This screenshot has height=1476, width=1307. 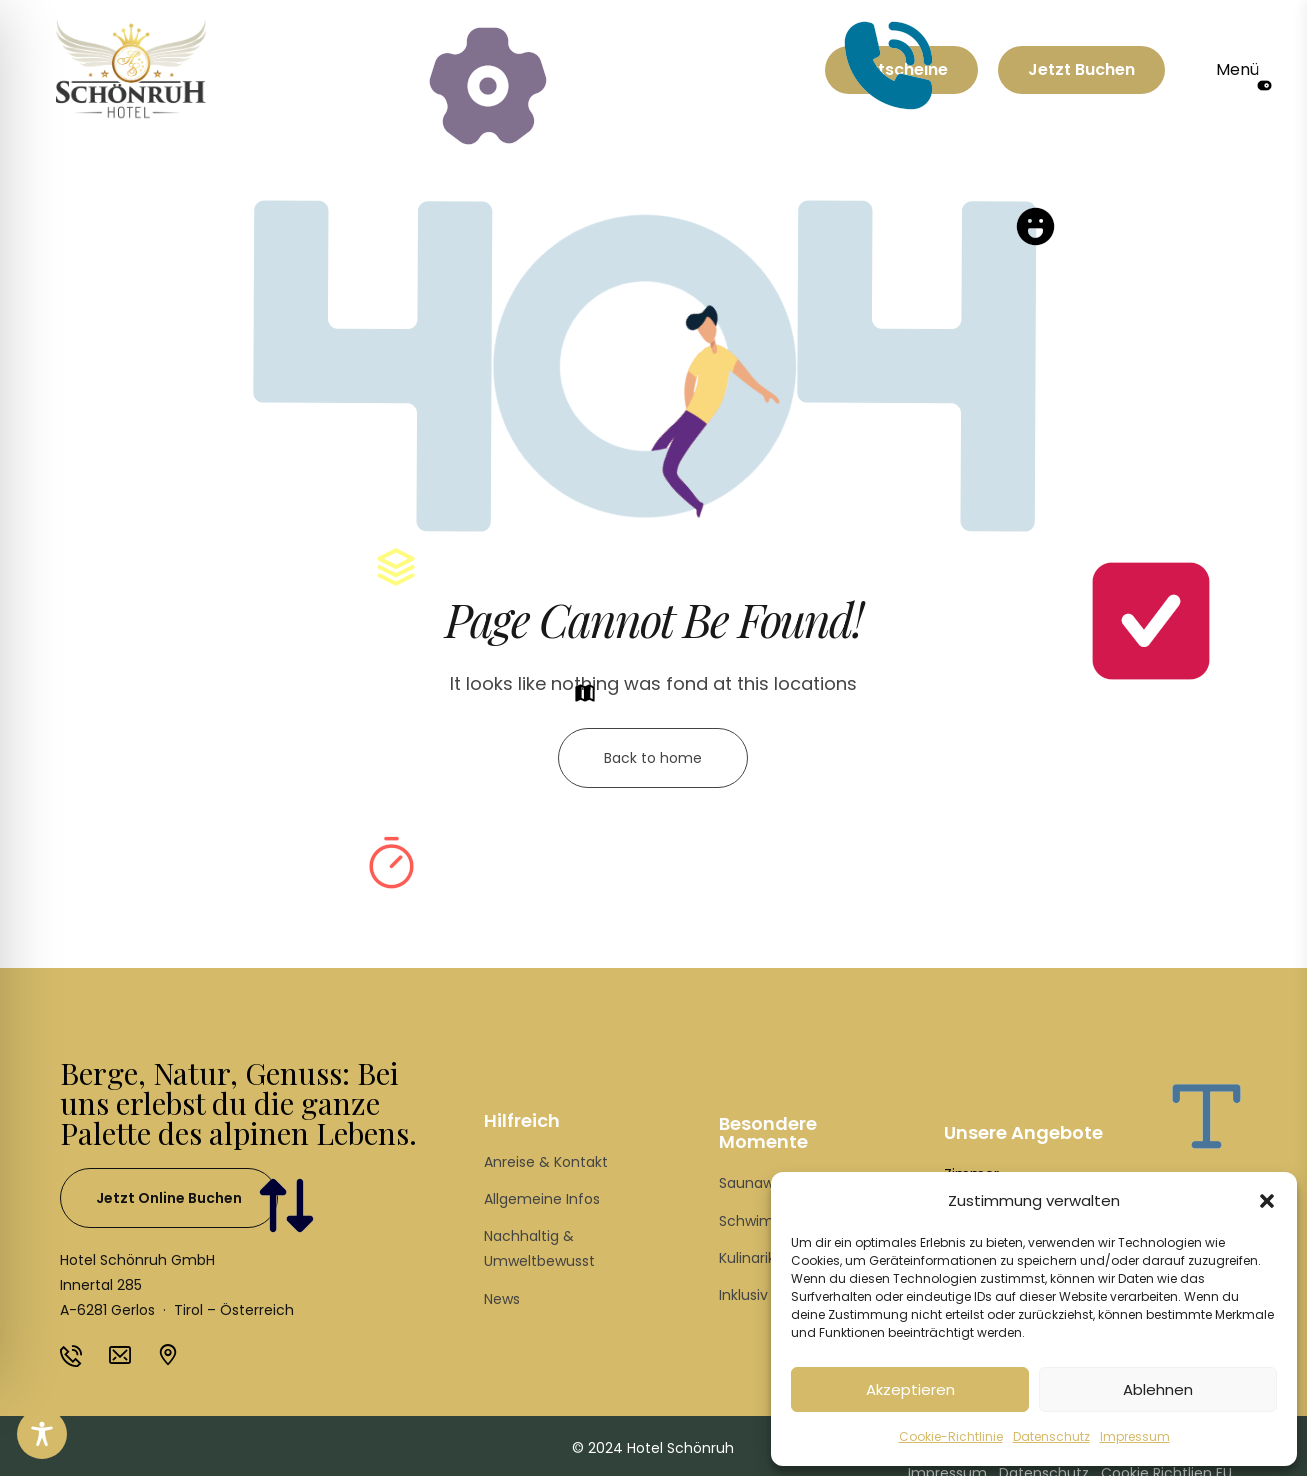 What do you see at coordinates (488, 86) in the screenshot?
I see `open settings menu` at bounding box center [488, 86].